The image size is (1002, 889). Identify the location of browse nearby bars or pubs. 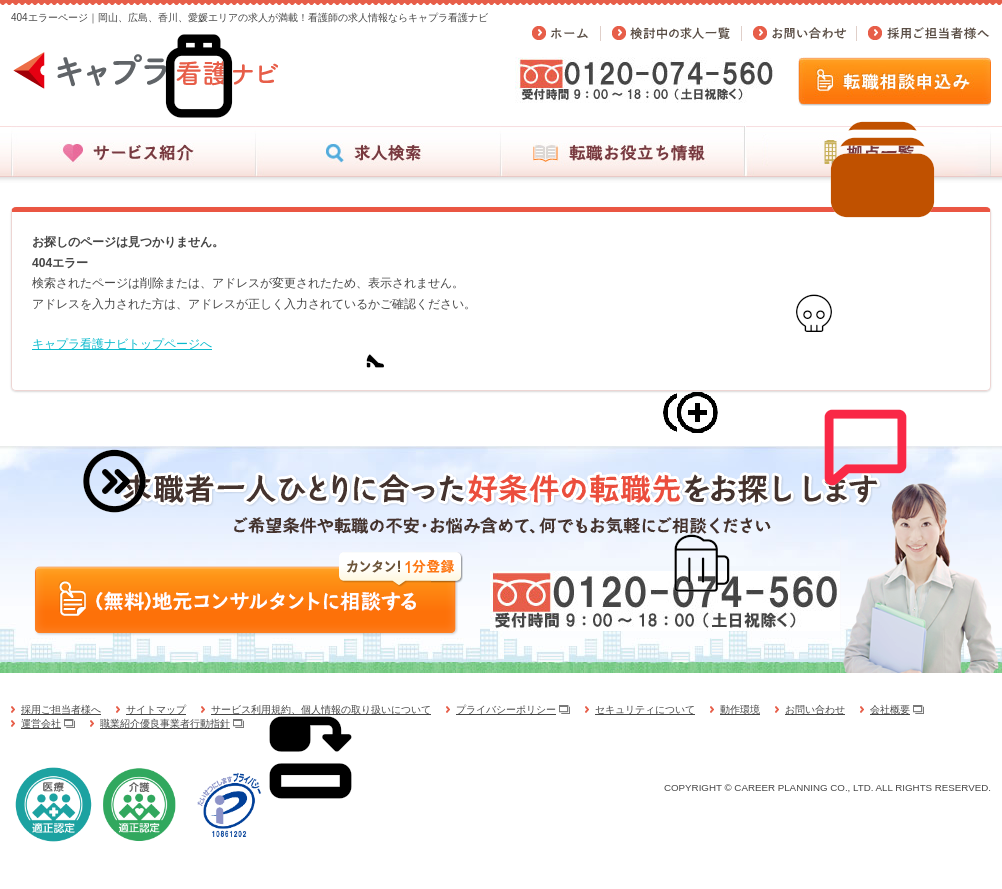
(698, 565).